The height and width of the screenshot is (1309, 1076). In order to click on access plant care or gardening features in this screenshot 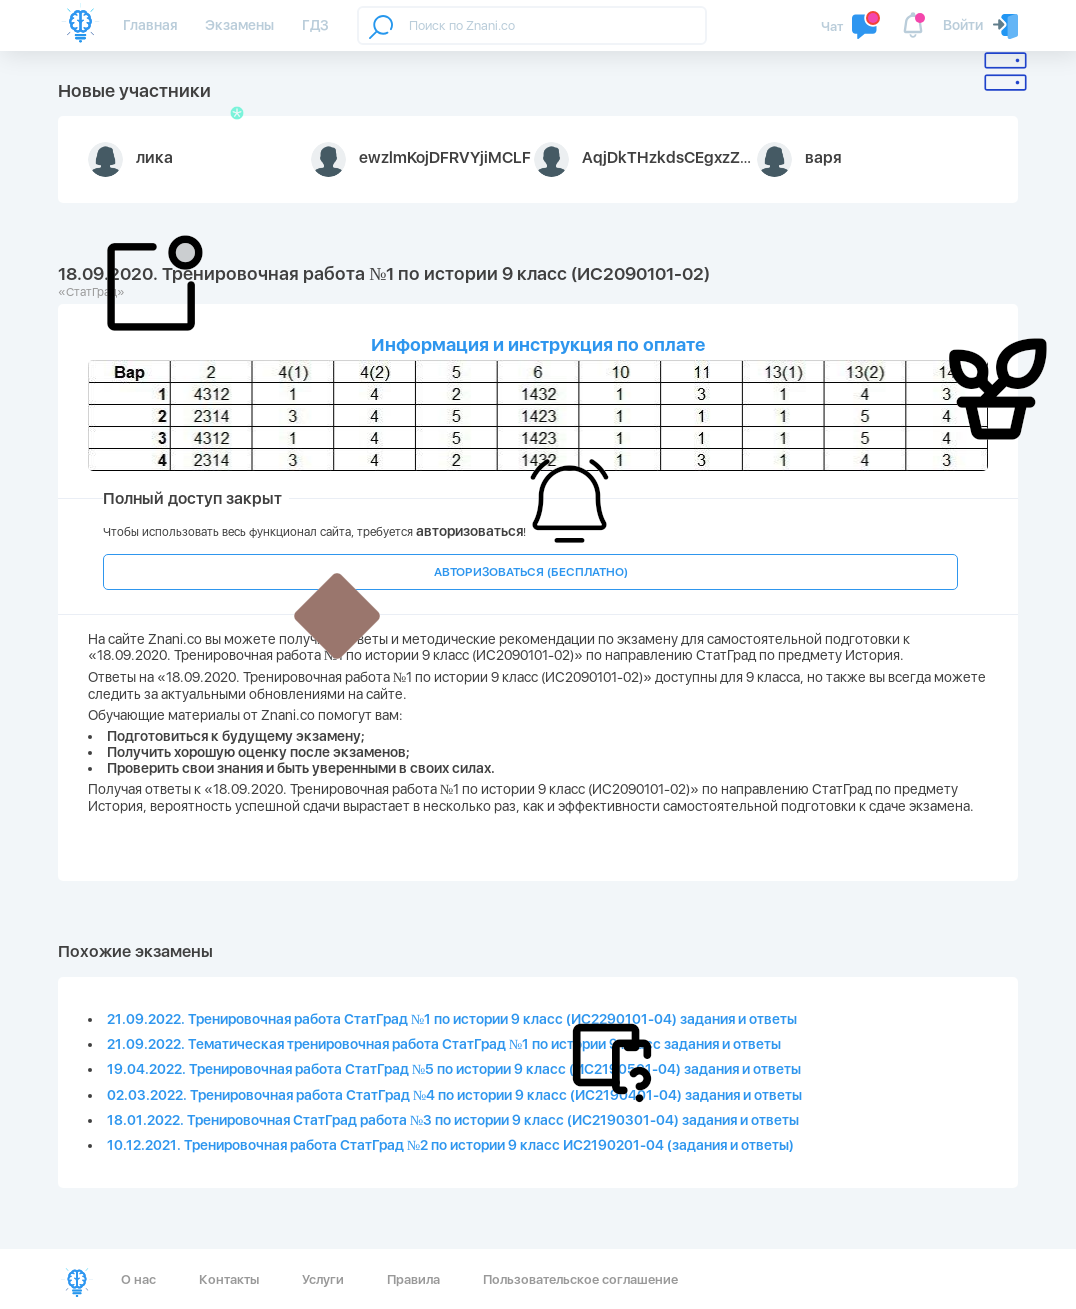, I will do `click(996, 389)`.